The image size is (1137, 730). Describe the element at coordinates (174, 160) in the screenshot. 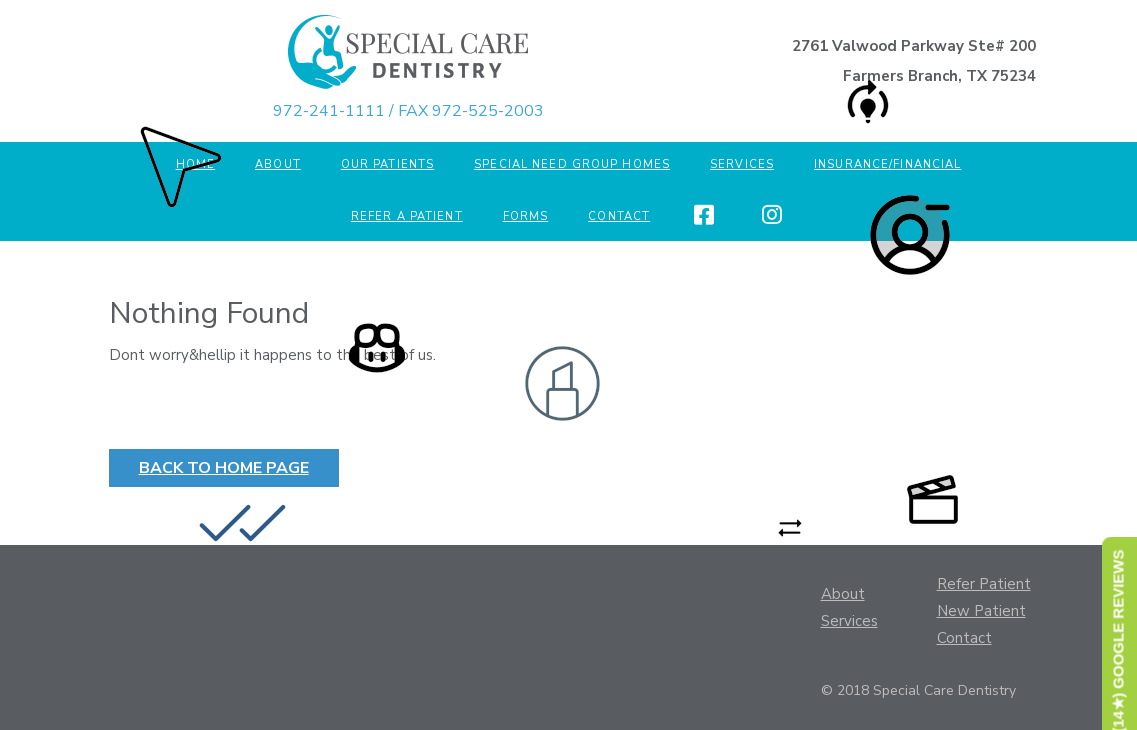

I see `tap to get directions to a destination` at that location.